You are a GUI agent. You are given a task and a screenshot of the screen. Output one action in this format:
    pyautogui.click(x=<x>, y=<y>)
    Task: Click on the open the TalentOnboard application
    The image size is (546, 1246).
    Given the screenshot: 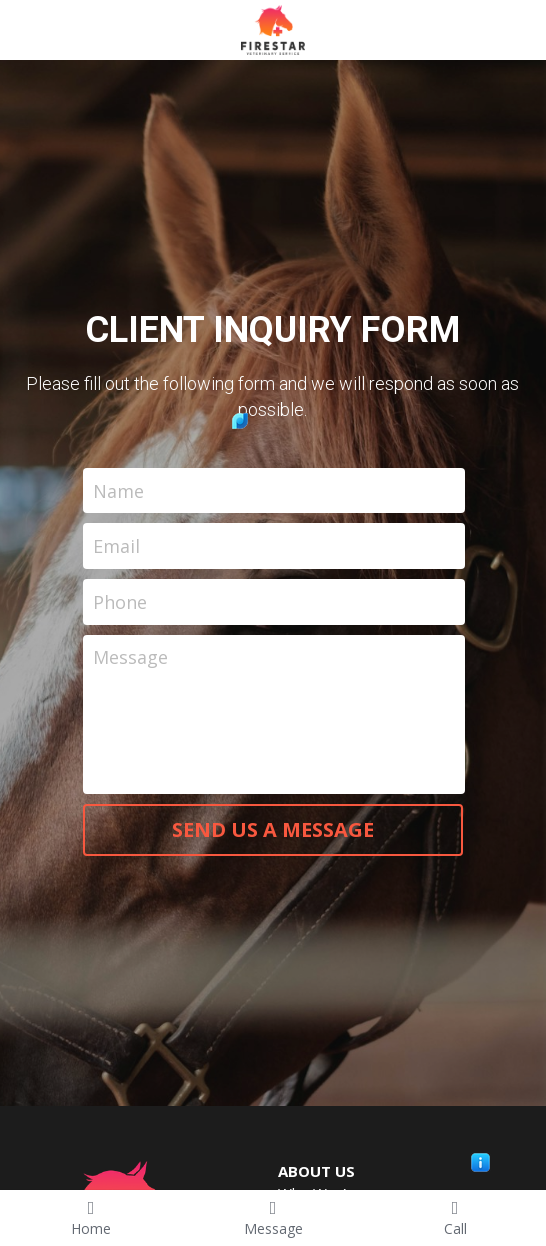 What is the action you would take?
    pyautogui.click(x=240, y=421)
    